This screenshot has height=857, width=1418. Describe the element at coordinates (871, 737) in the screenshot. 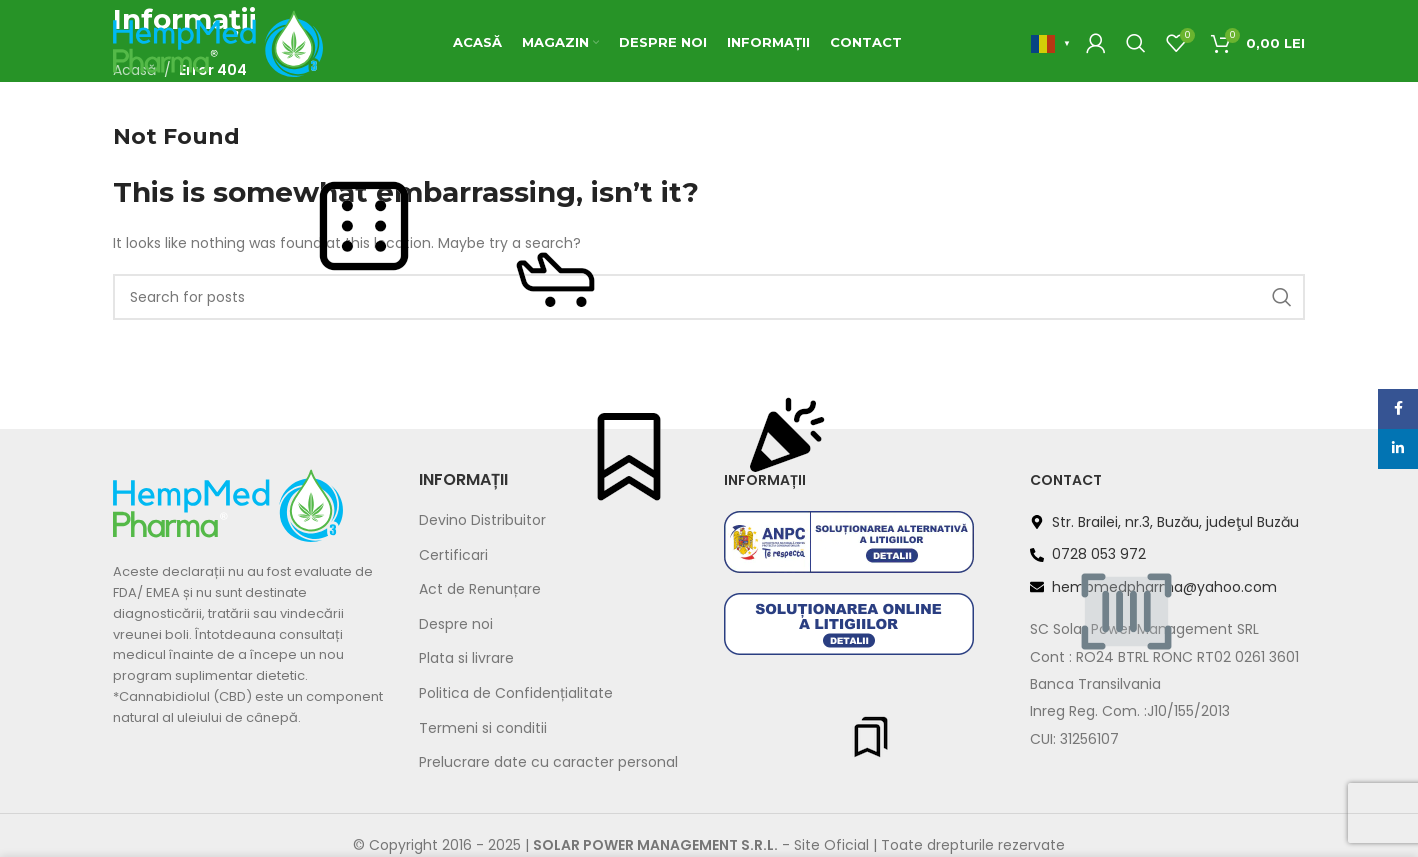

I see `view all saved bookmarks` at that location.